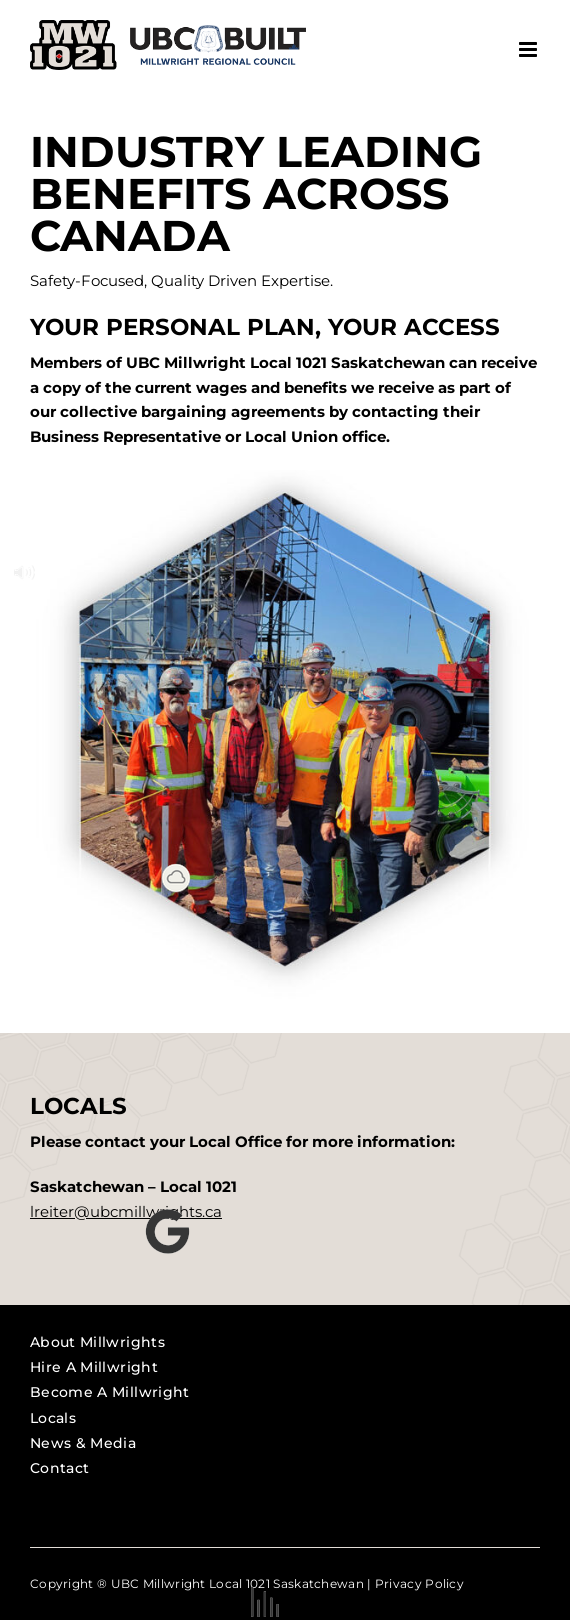 The height and width of the screenshot is (1620, 570). I want to click on adjust audio equalizer settings, so click(266, 1602).